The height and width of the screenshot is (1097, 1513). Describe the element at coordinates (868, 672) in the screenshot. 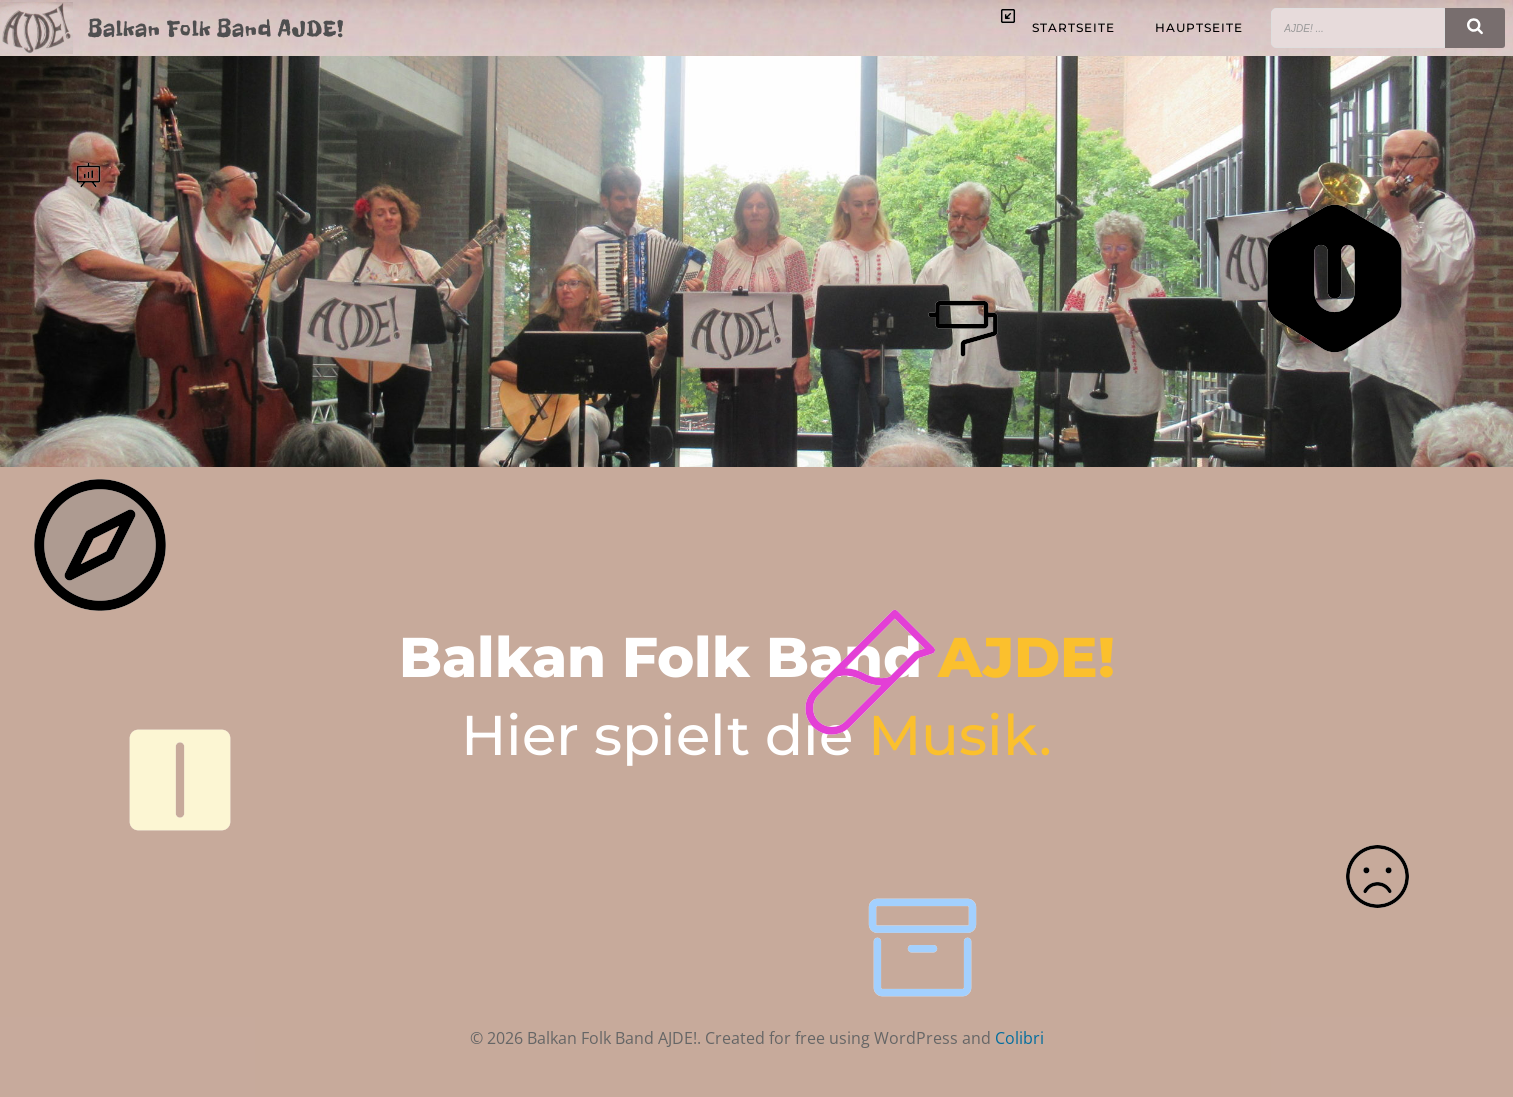

I see `access experimental or beta features` at that location.